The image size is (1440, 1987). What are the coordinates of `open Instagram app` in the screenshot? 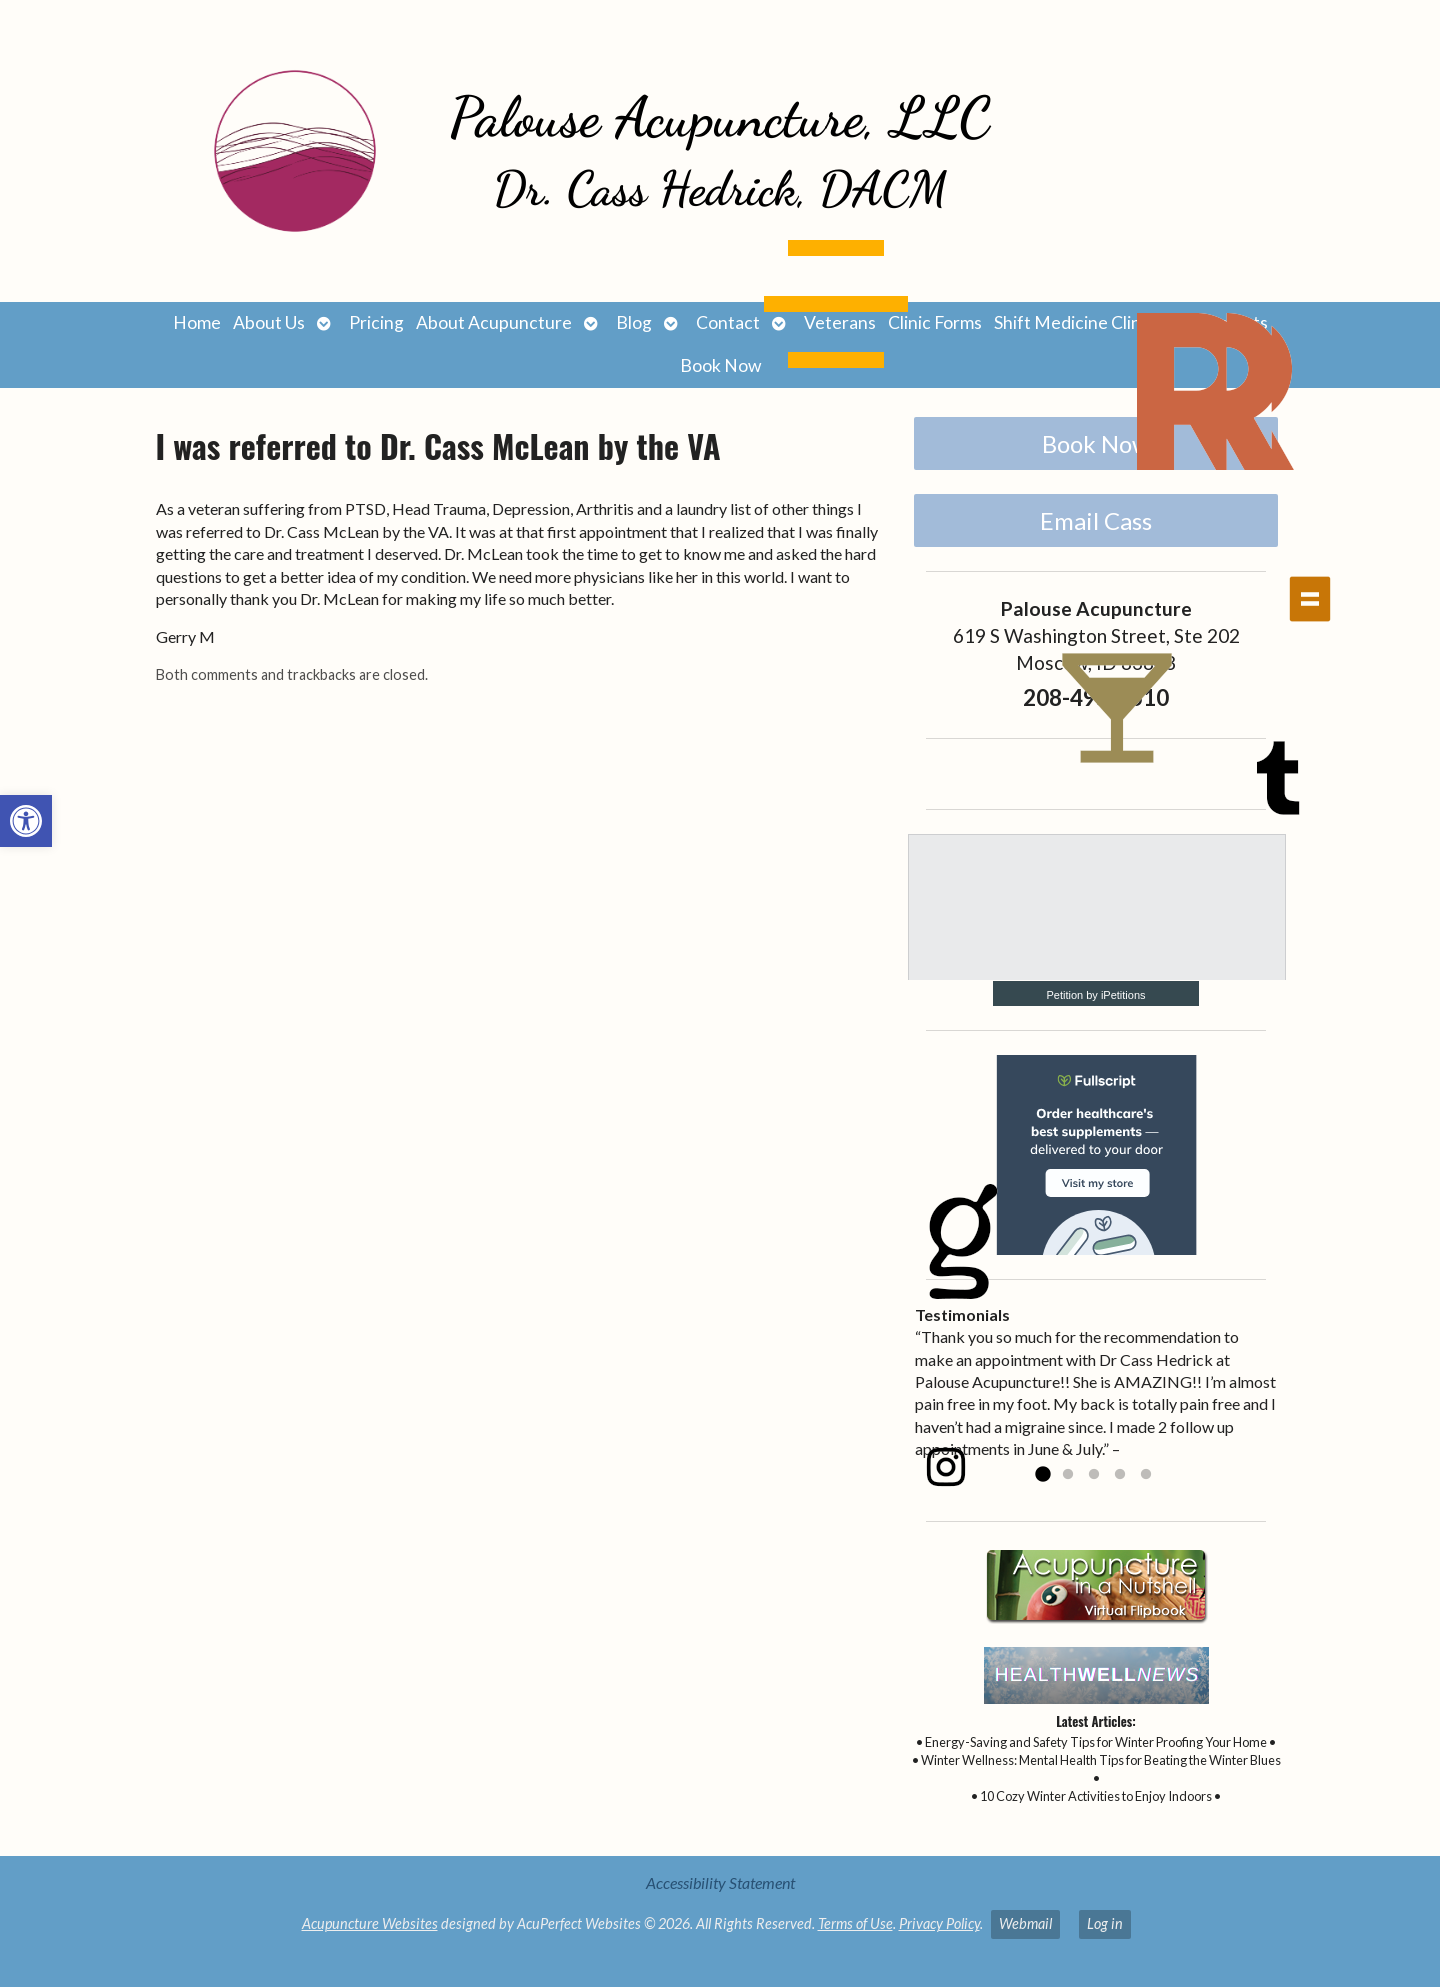 It's located at (946, 1467).